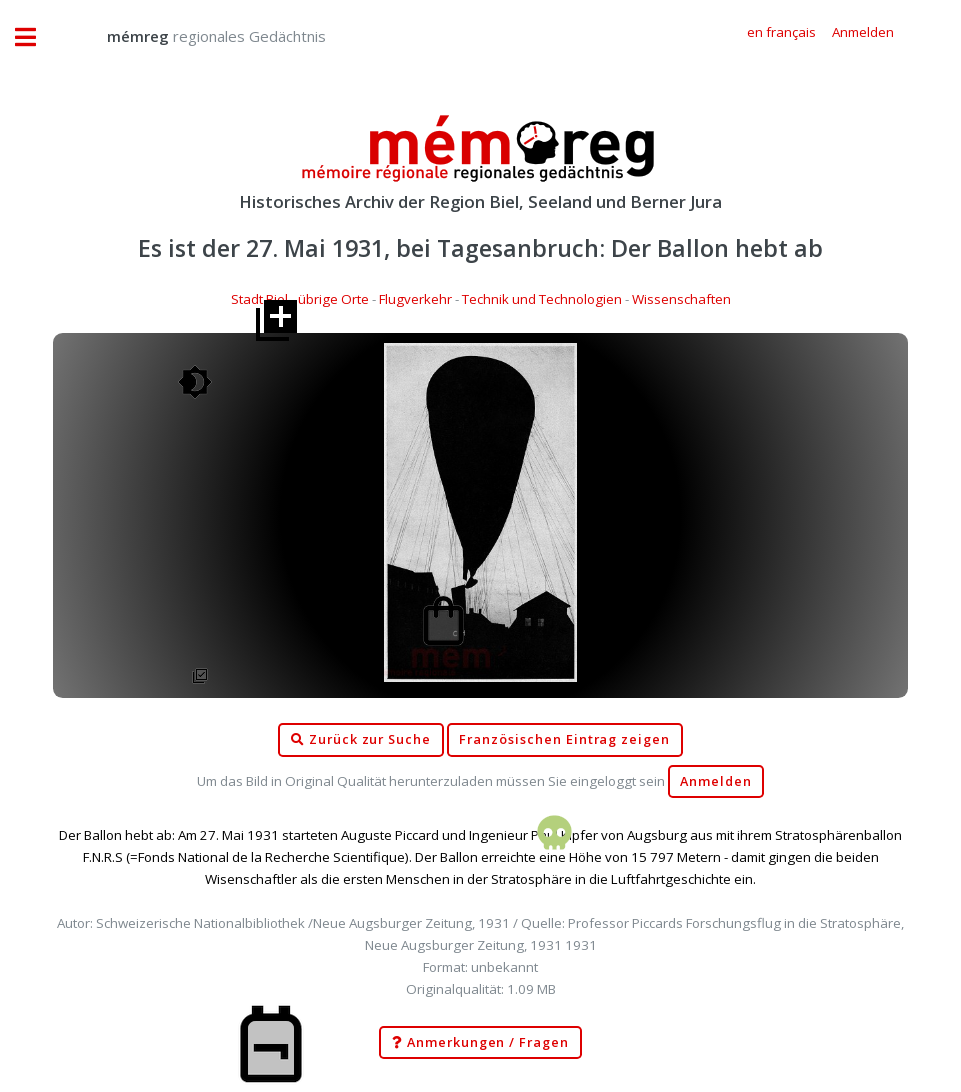 This screenshot has height=1092, width=961. What do you see at coordinates (276, 320) in the screenshot?
I see `add a new photo to your collection` at bounding box center [276, 320].